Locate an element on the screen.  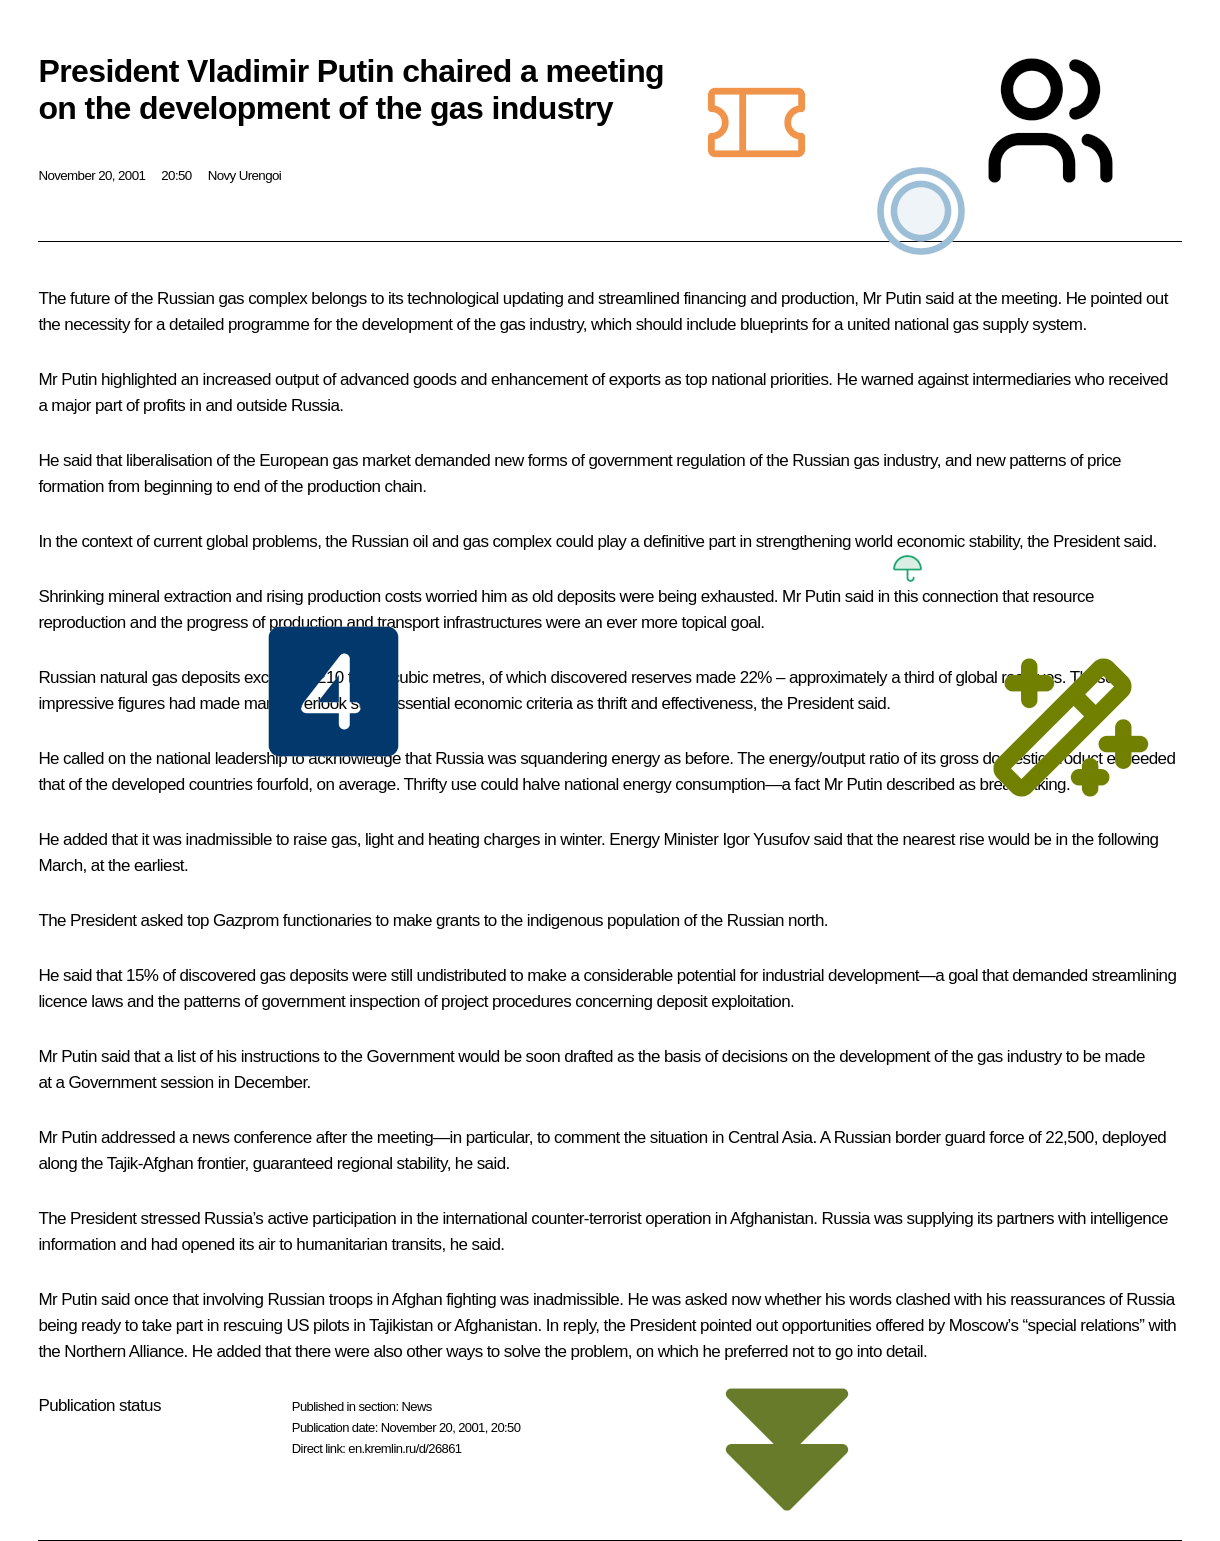
view your tickets or passes is located at coordinates (756, 122).